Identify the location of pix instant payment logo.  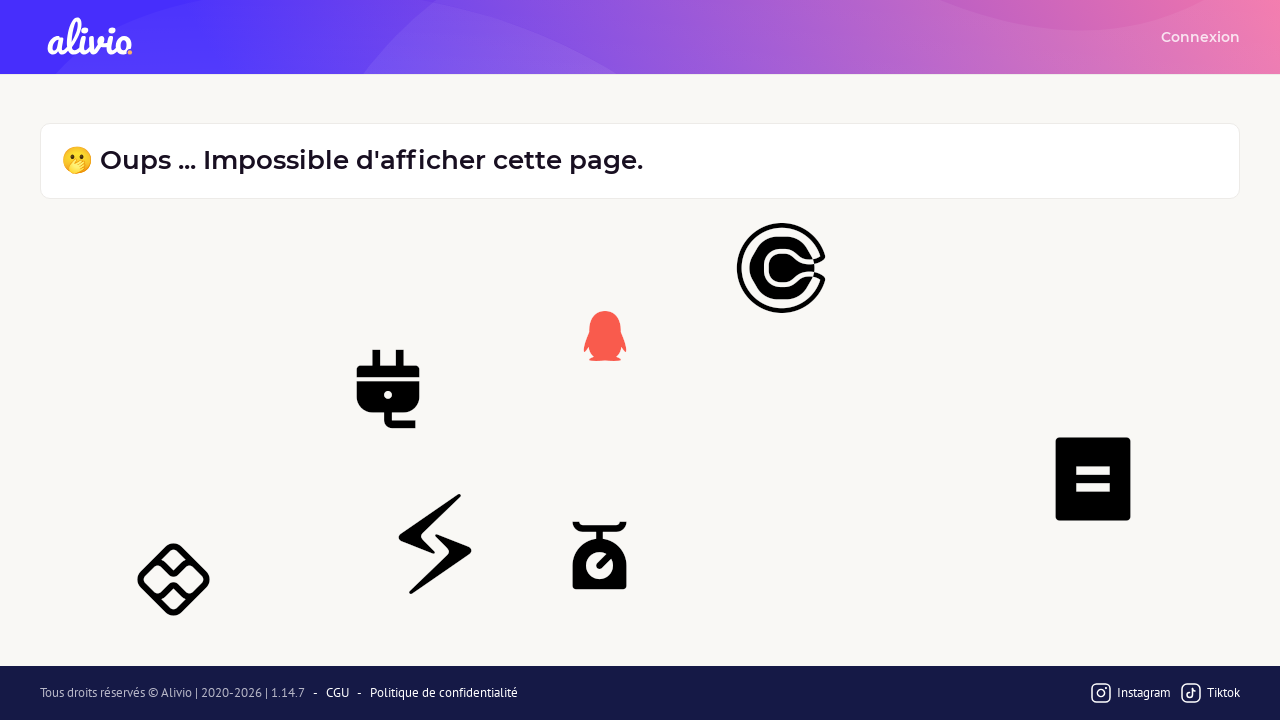
(173, 579).